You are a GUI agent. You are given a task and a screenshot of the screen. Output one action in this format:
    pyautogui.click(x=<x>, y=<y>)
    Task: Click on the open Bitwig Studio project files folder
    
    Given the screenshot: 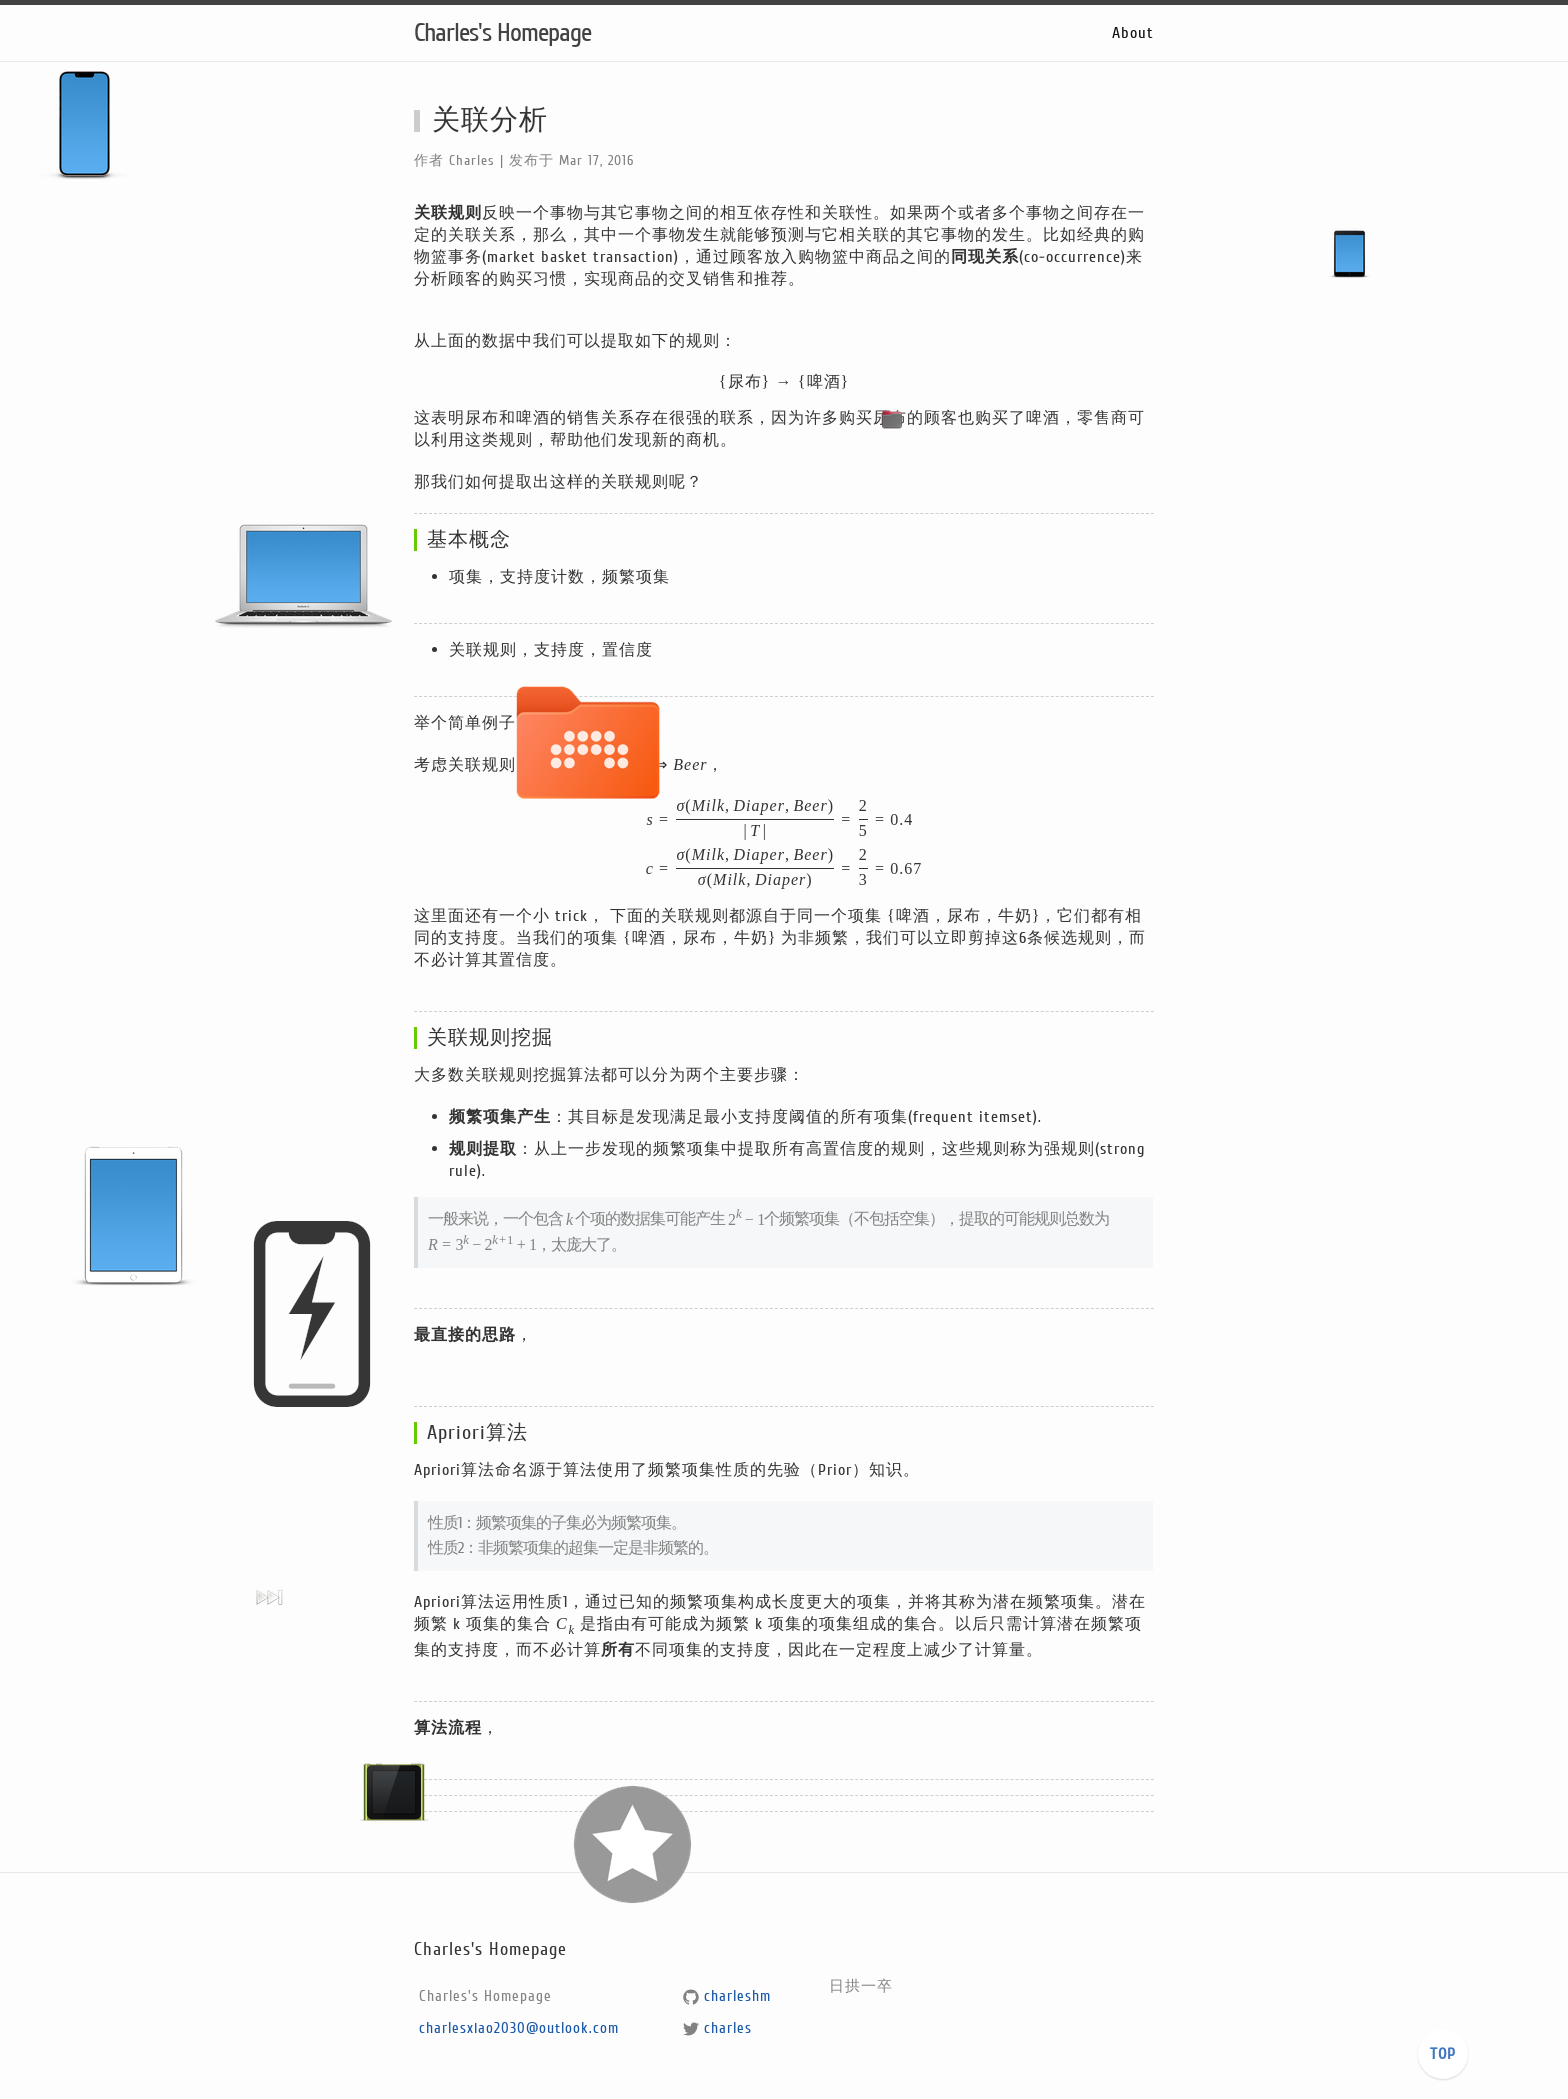 What is the action you would take?
    pyautogui.click(x=587, y=746)
    